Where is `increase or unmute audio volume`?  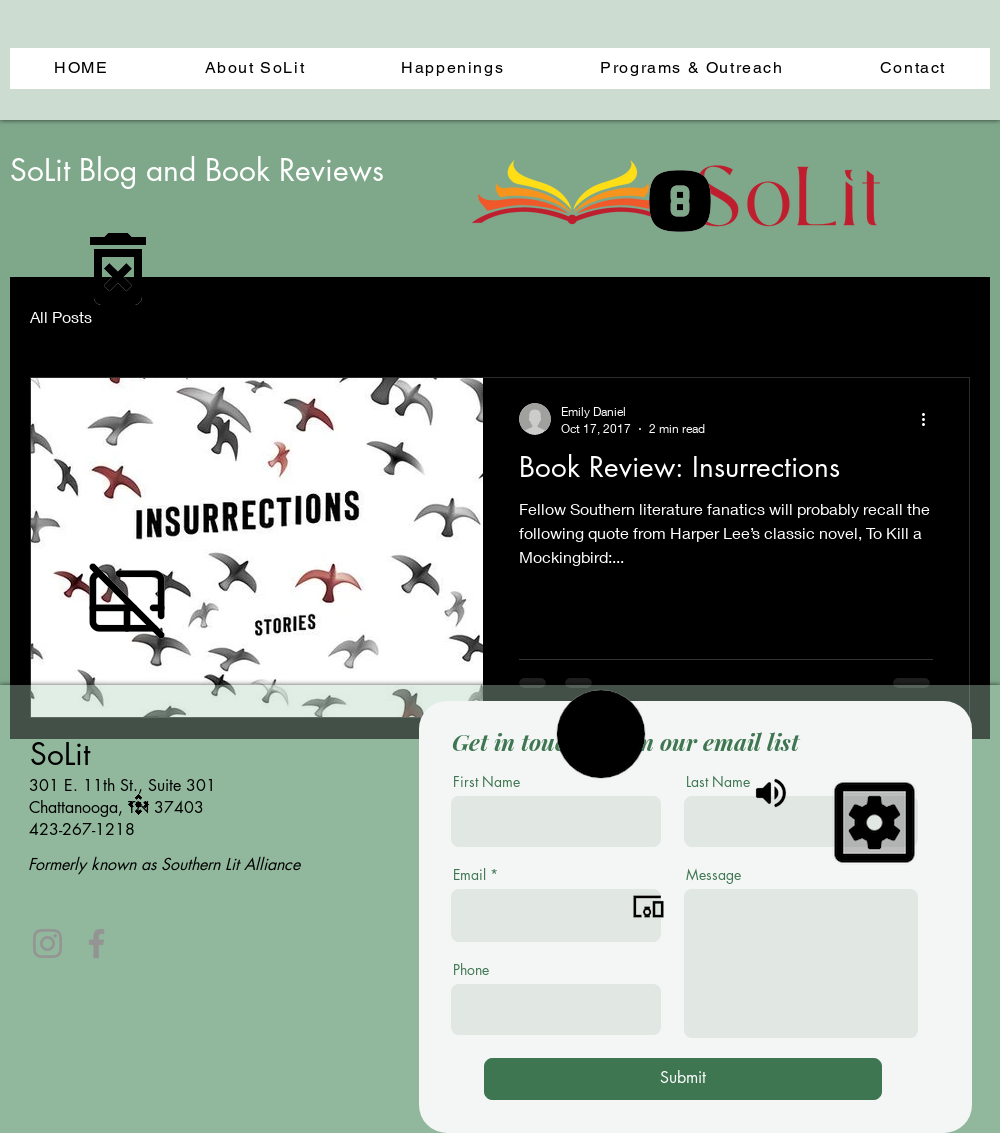 increase or unmute audio volume is located at coordinates (771, 793).